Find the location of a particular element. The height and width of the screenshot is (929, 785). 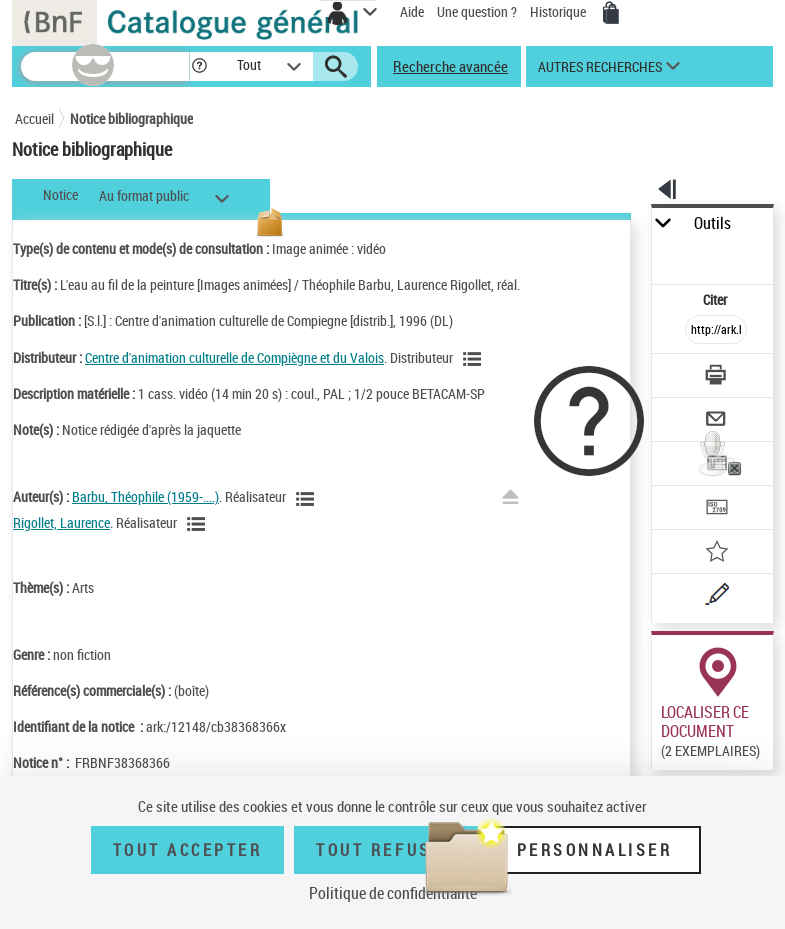

access help or support documentation is located at coordinates (589, 421).